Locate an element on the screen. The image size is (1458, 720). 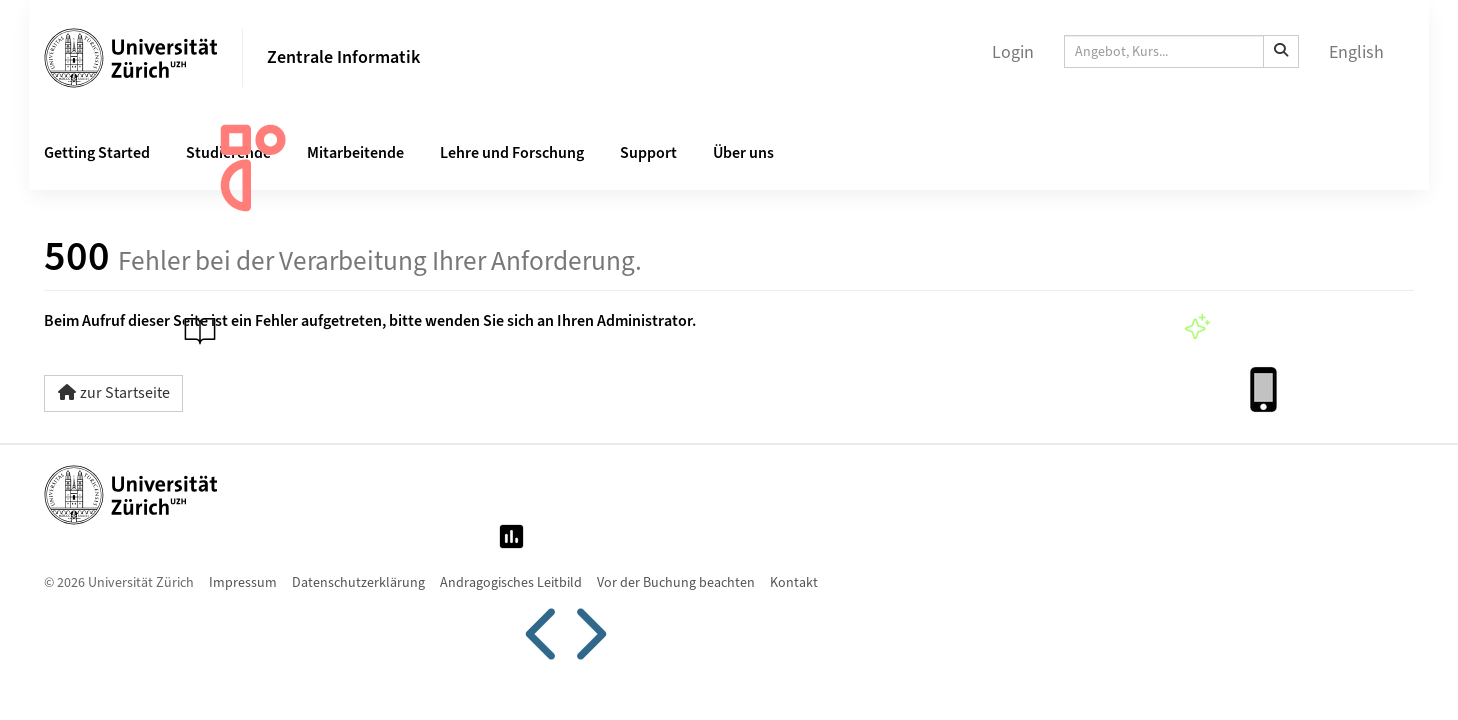
indicates mobile device or smartphone is located at coordinates (1264, 389).